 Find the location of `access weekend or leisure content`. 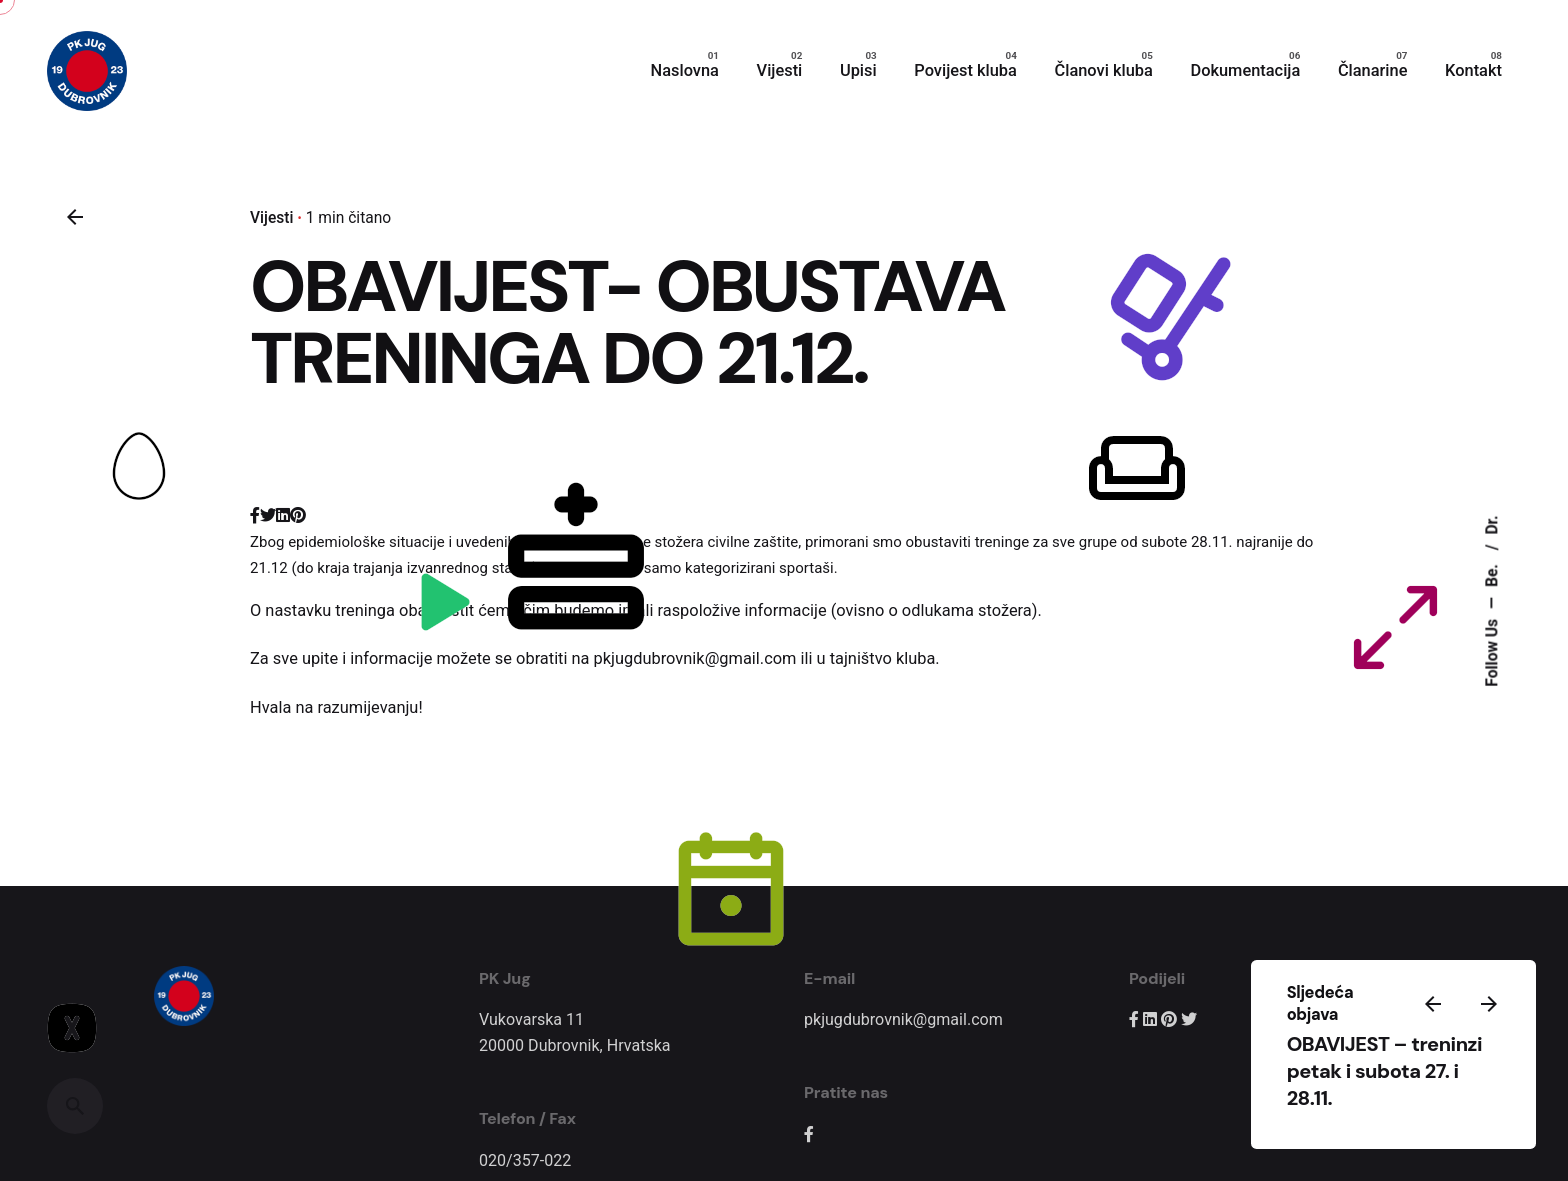

access weekend or leisure content is located at coordinates (1137, 468).